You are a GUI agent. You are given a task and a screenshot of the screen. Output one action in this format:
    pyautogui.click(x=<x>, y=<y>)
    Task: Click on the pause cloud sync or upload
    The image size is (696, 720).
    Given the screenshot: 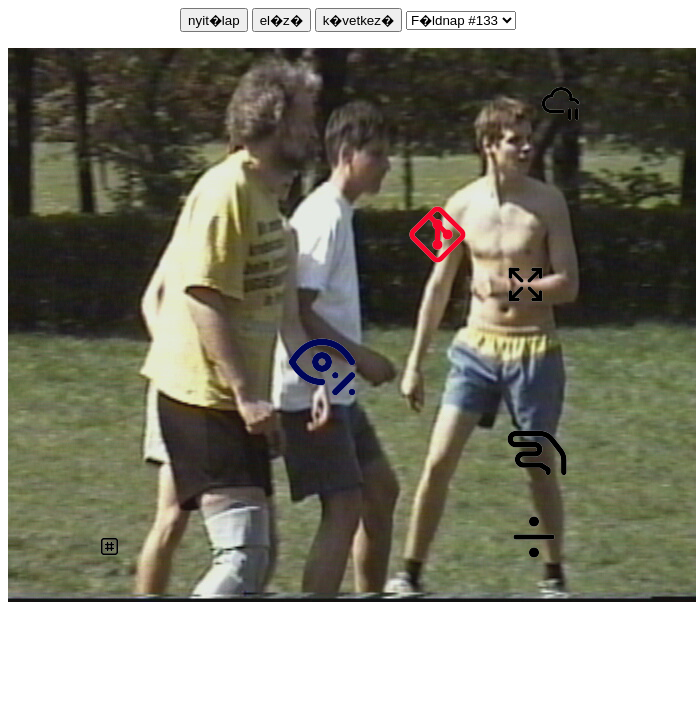 What is the action you would take?
    pyautogui.click(x=561, y=101)
    